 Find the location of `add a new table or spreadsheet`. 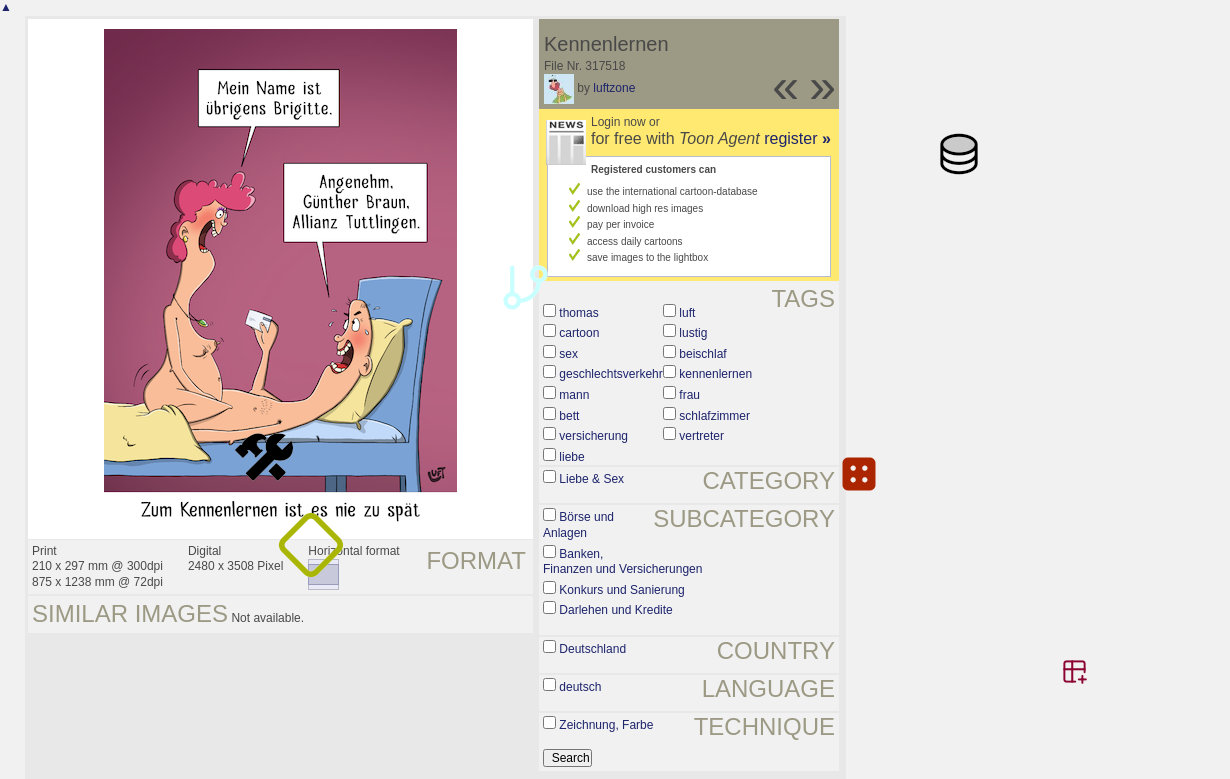

add a new table or spreadsheet is located at coordinates (1074, 671).